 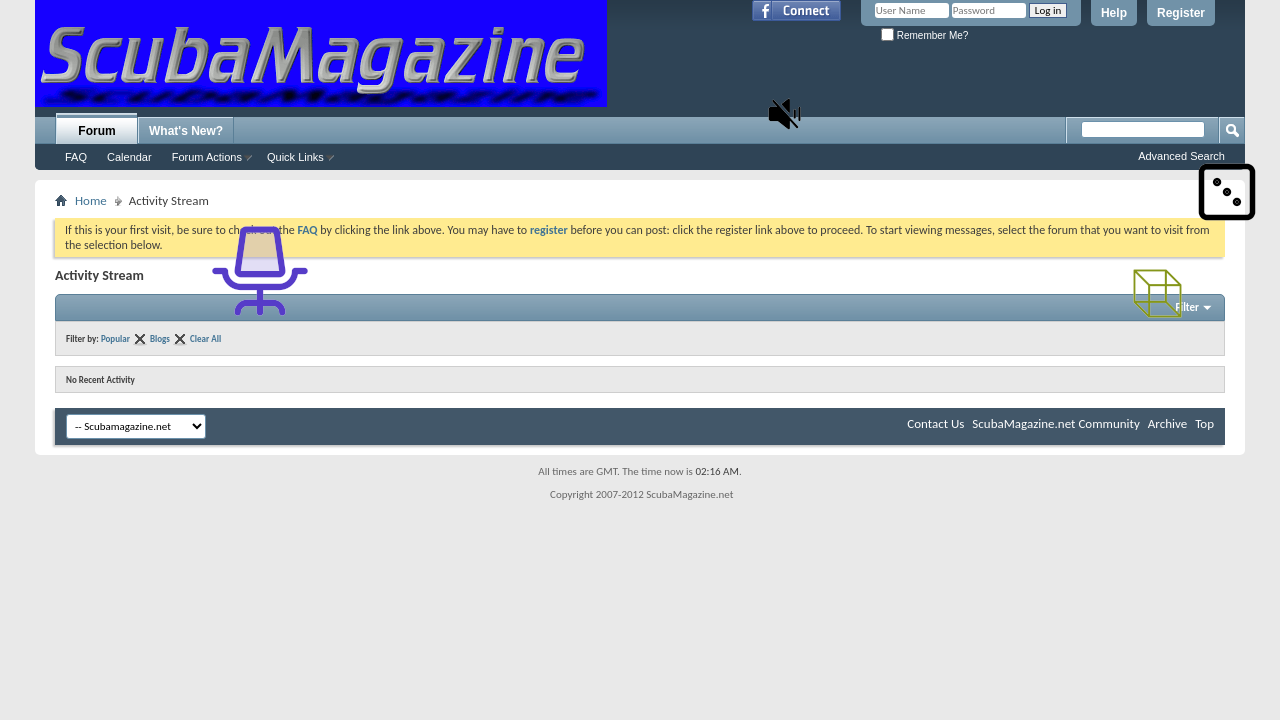 What do you see at coordinates (784, 114) in the screenshot?
I see `mute audio or sound` at bounding box center [784, 114].